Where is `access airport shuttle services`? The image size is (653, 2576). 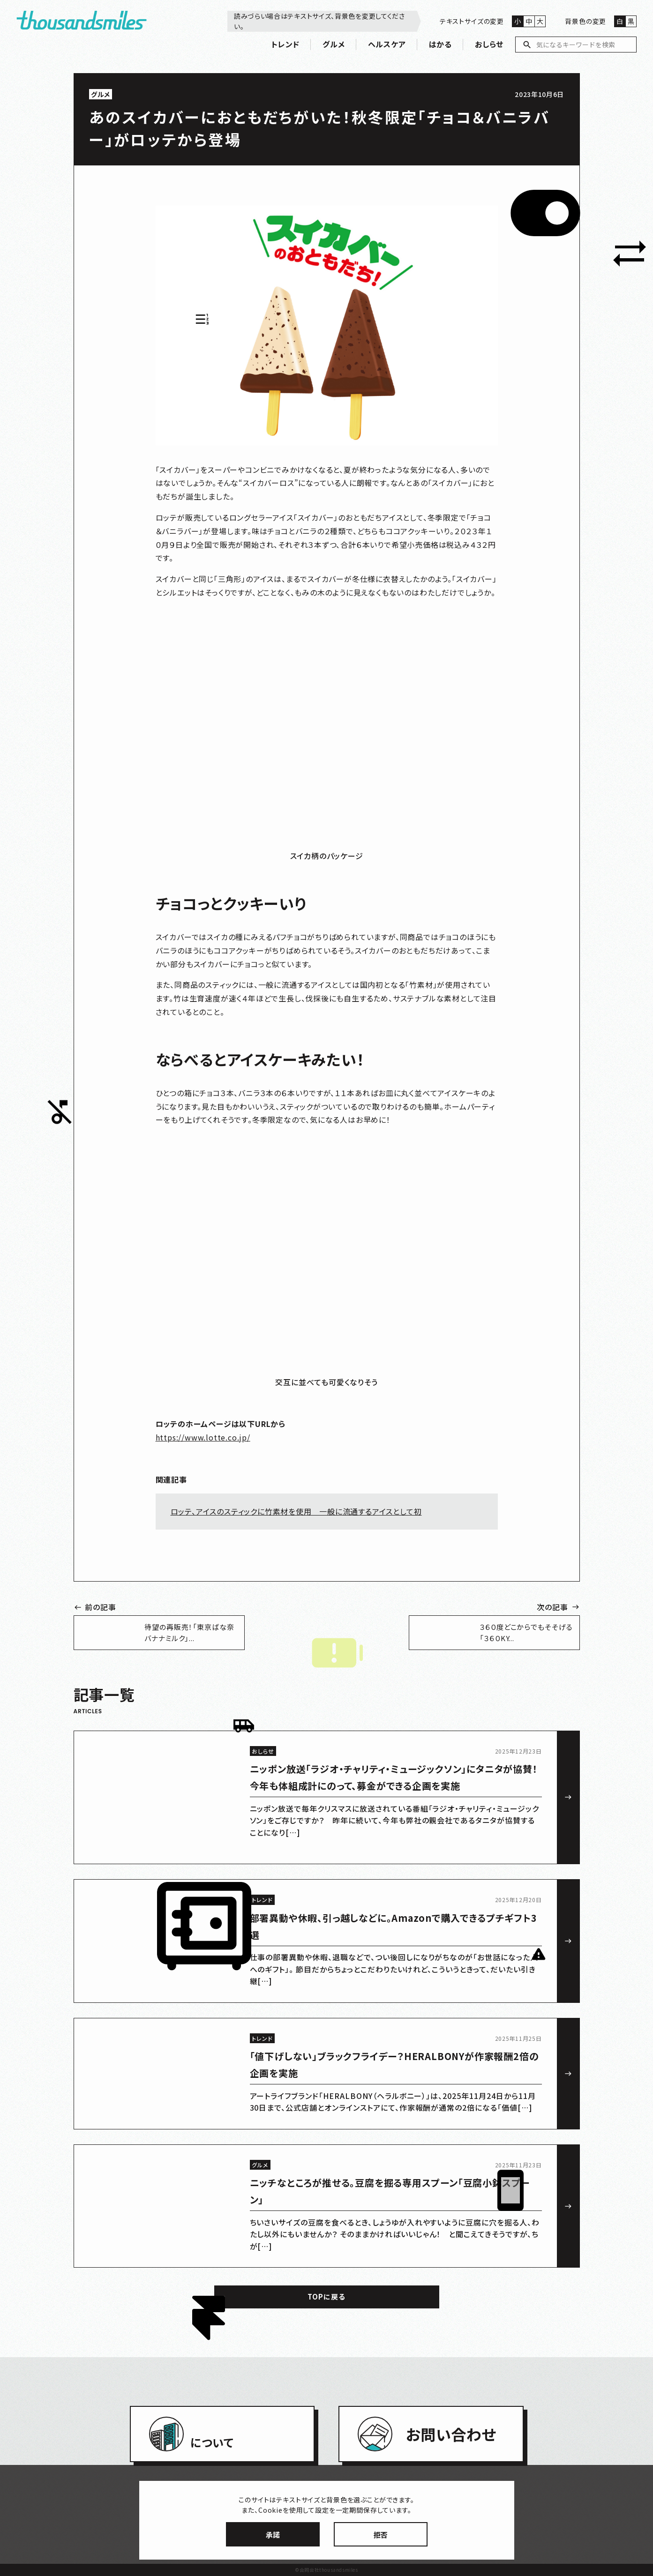
access airport shuttle services is located at coordinates (244, 1726).